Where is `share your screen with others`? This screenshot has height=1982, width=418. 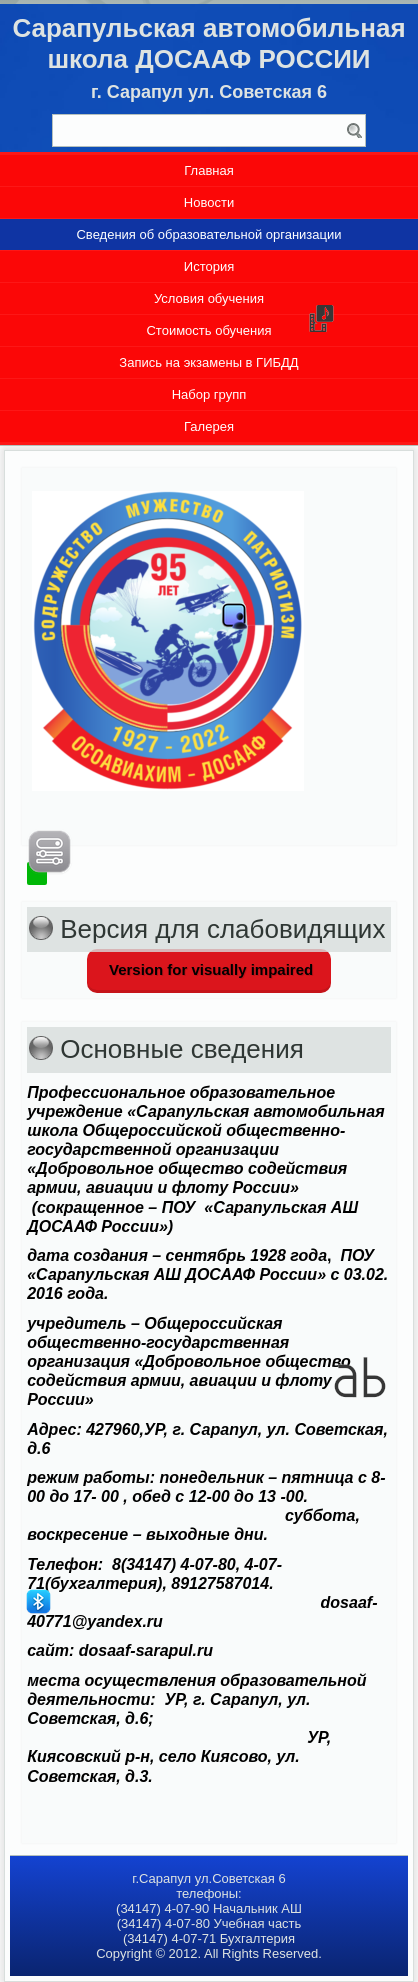
share your screen with others is located at coordinates (234, 615).